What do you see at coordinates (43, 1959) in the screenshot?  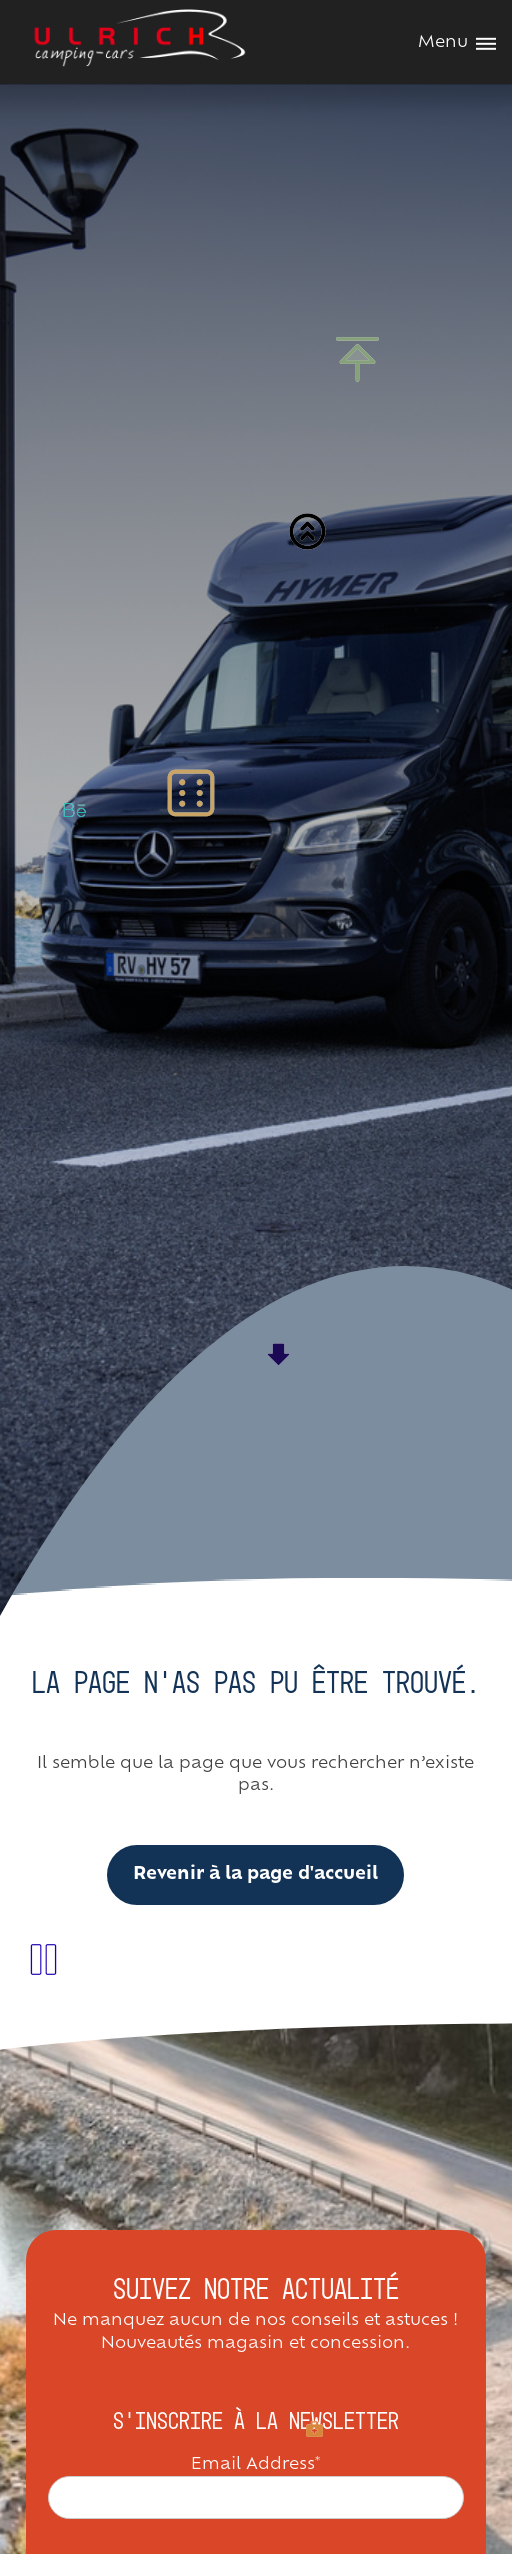 I see `switch to column view layout` at bounding box center [43, 1959].